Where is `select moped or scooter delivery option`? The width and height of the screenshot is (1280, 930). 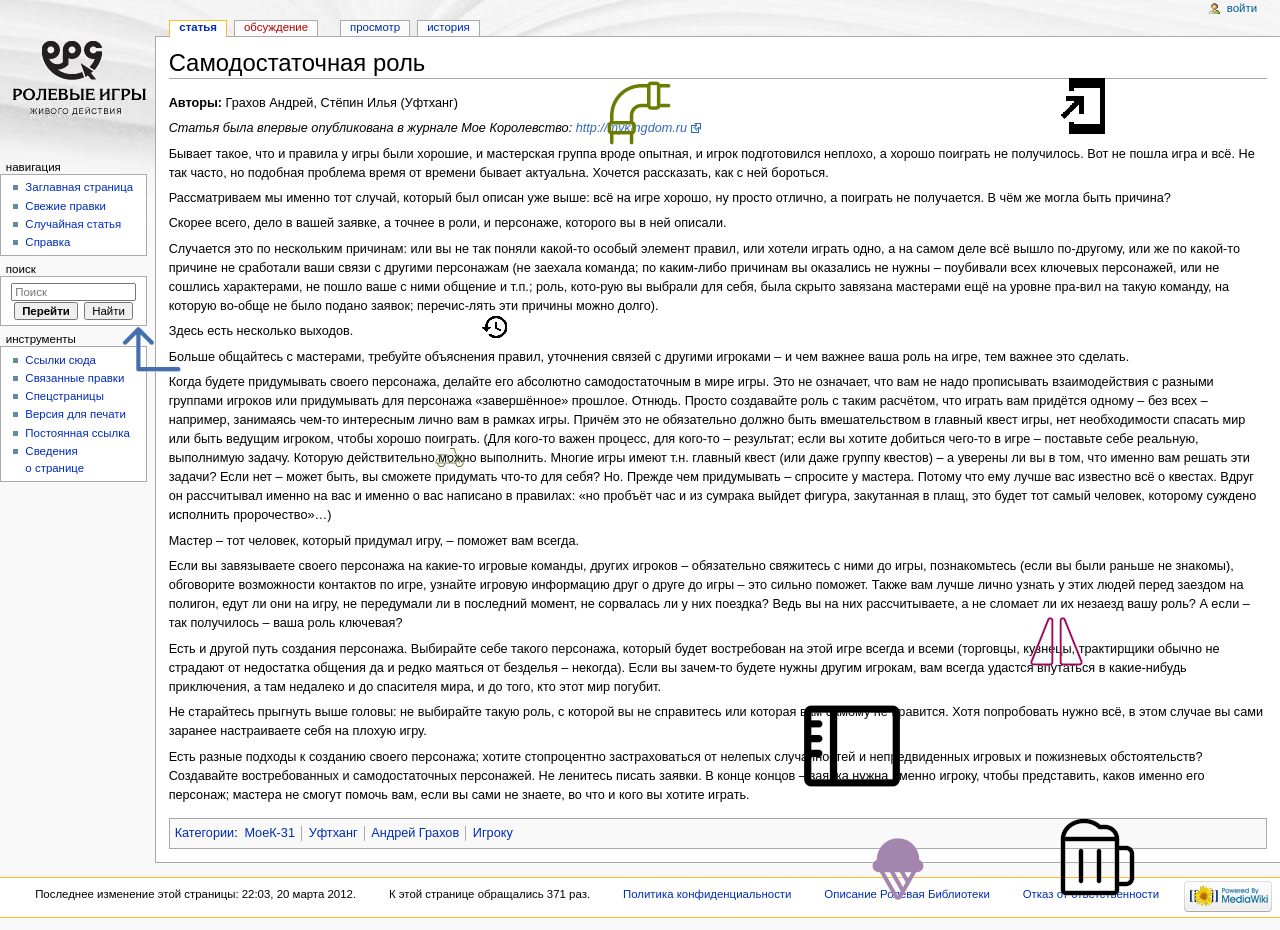
select moped or scooter delivery option is located at coordinates (449, 458).